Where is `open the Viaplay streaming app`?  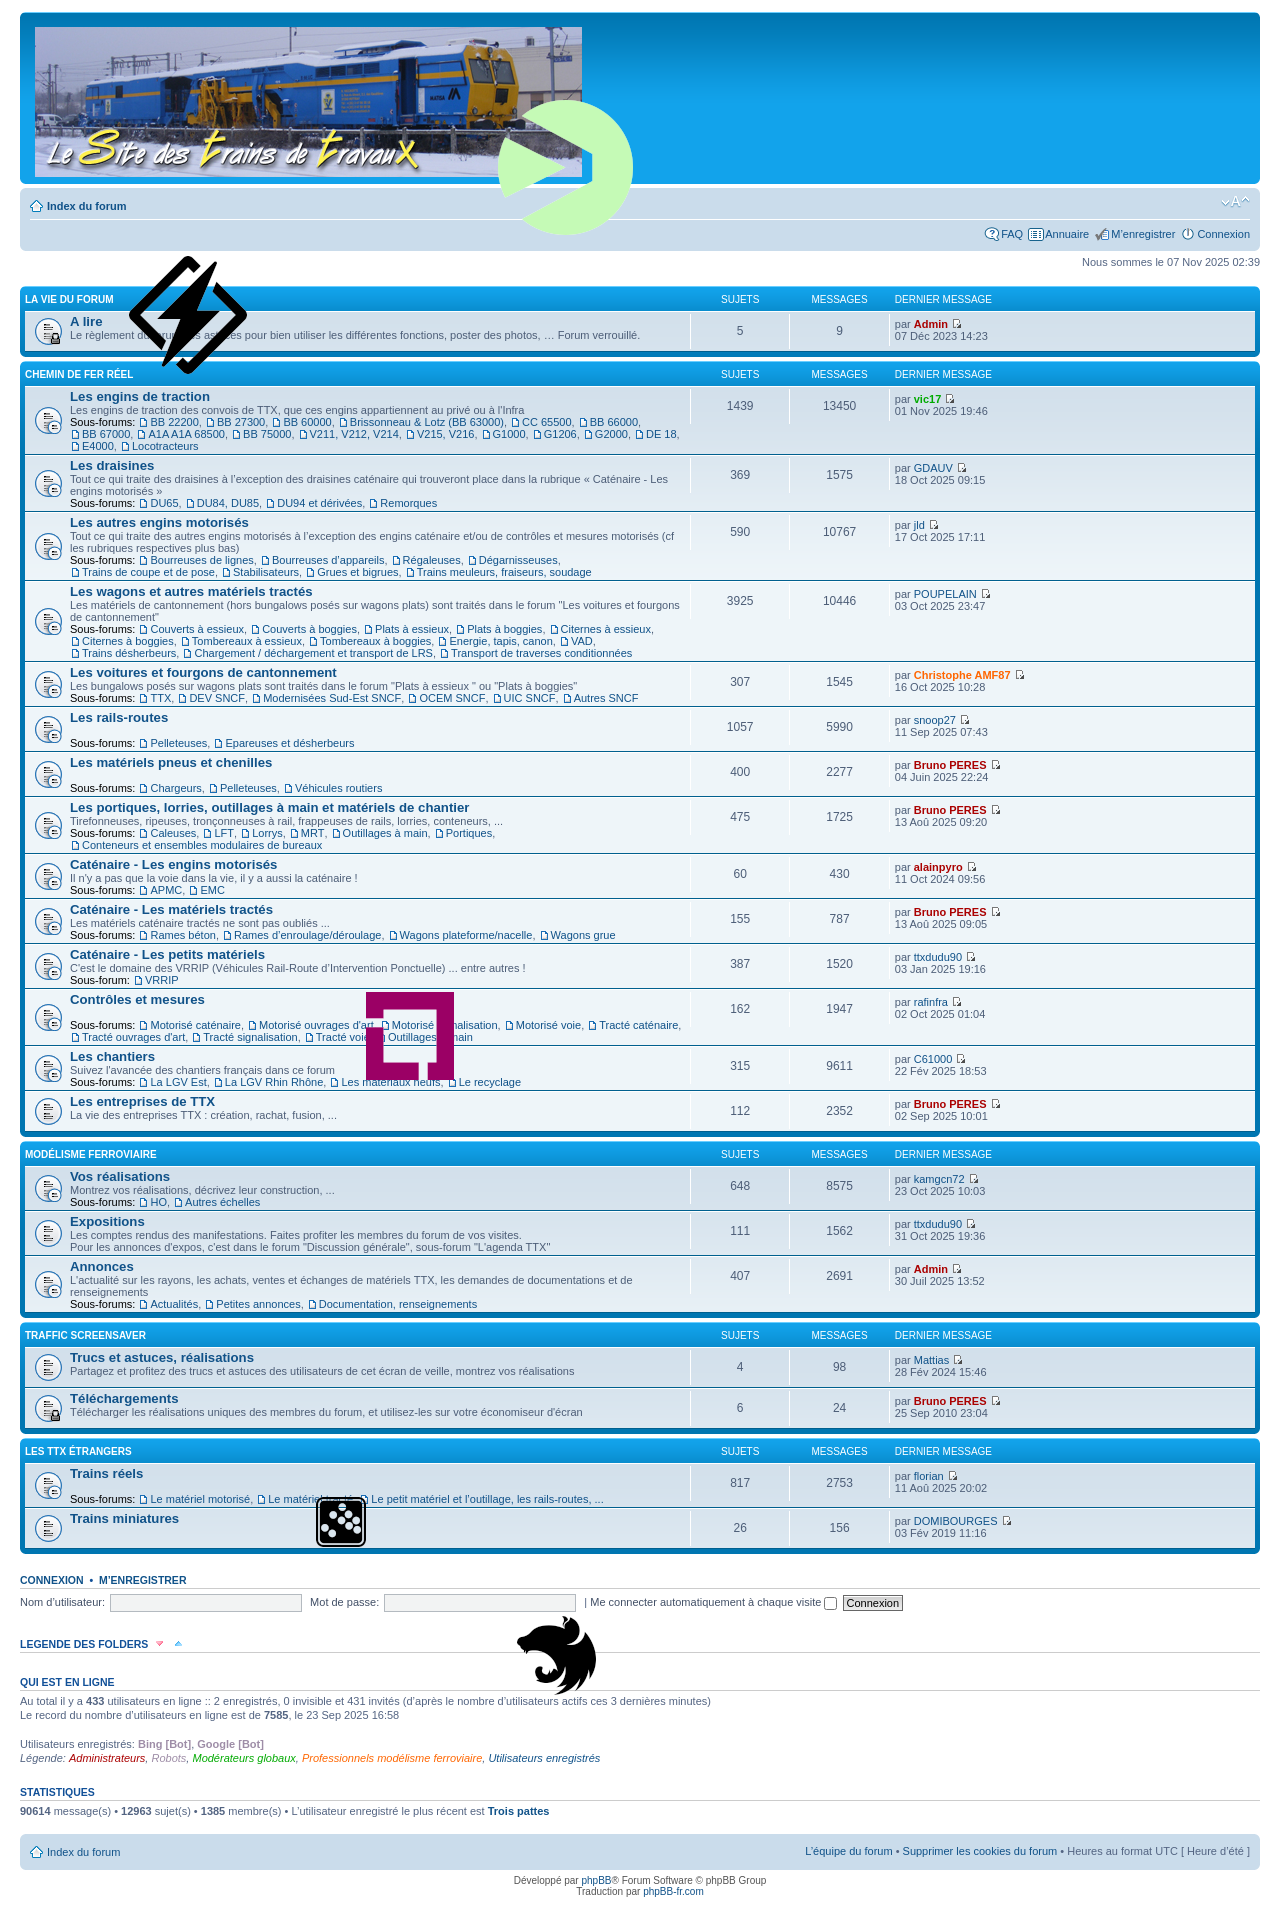 open the Viaplay streaming app is located at coordinates (565, 167).